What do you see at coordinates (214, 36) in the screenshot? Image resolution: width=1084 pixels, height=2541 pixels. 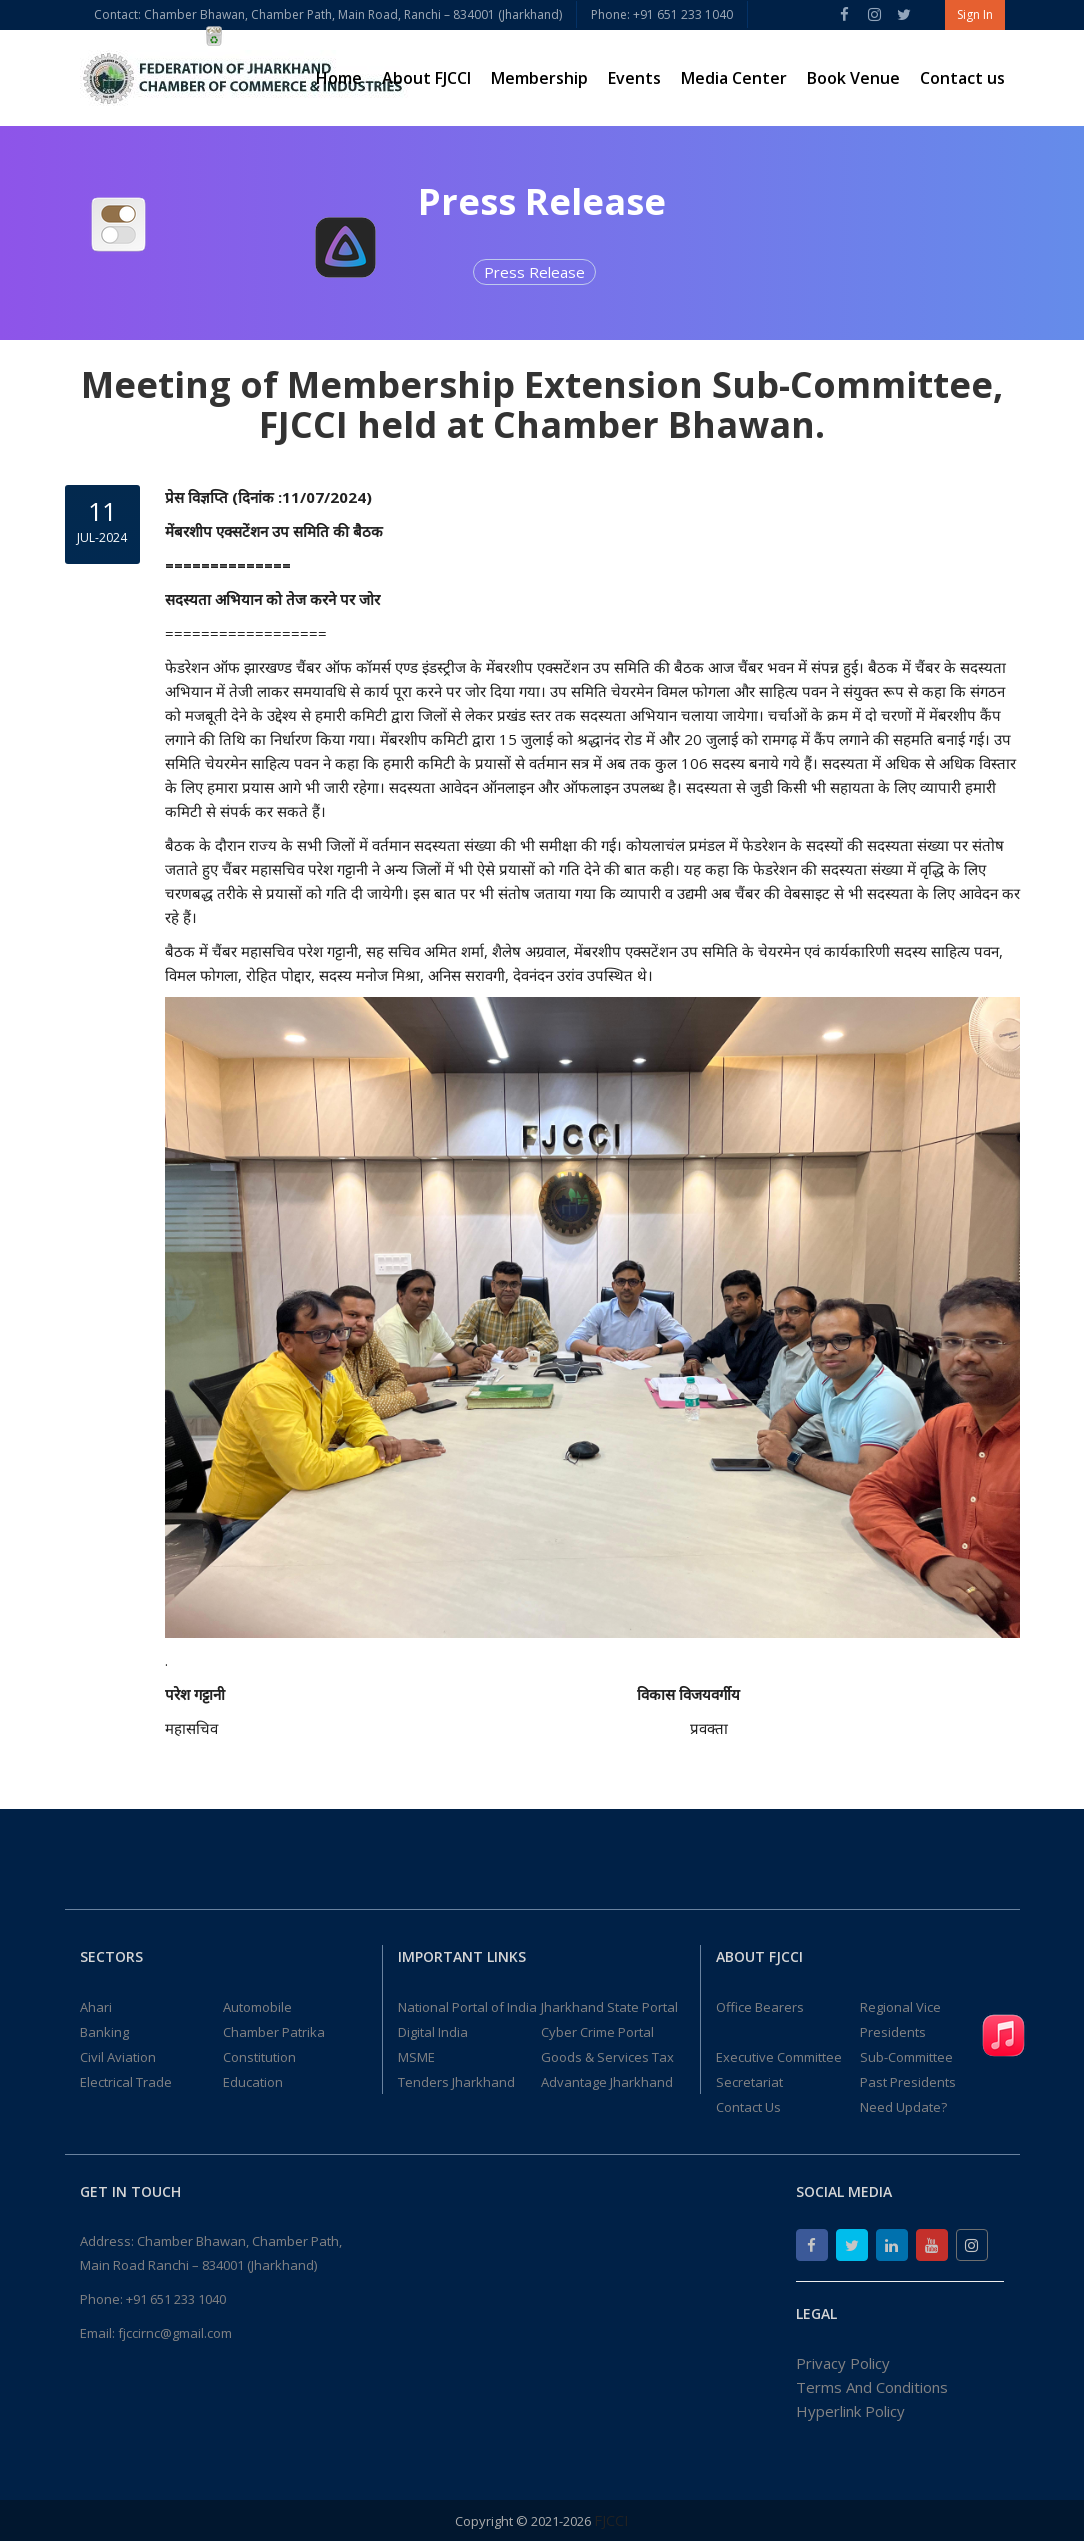 I see `indicates trash bin contains deleted items` at bounding box center [214, 36].